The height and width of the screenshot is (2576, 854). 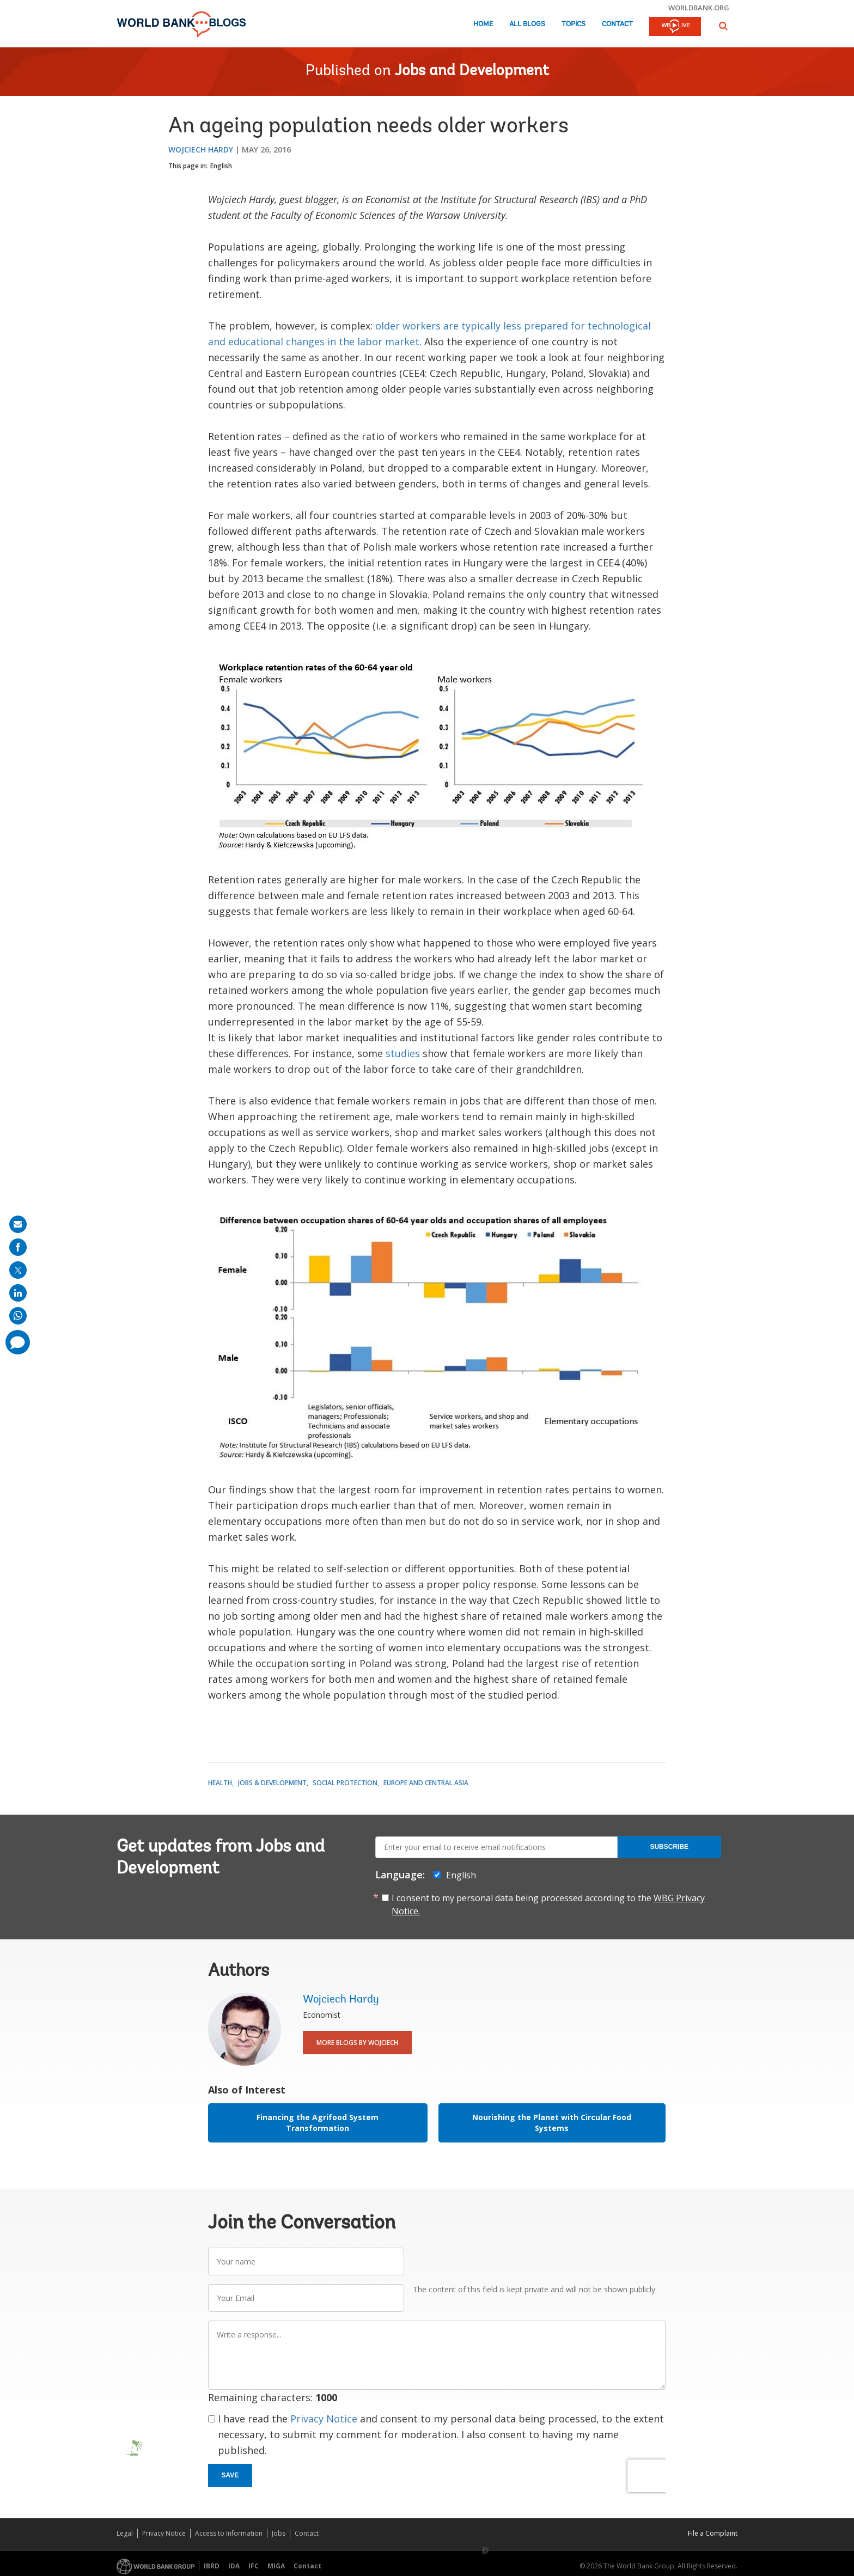 What do you see at coordinates (485, 2550) in the screenshot?
I see `indicates cold temperature or low reading` at bounding box center [485, 2550].